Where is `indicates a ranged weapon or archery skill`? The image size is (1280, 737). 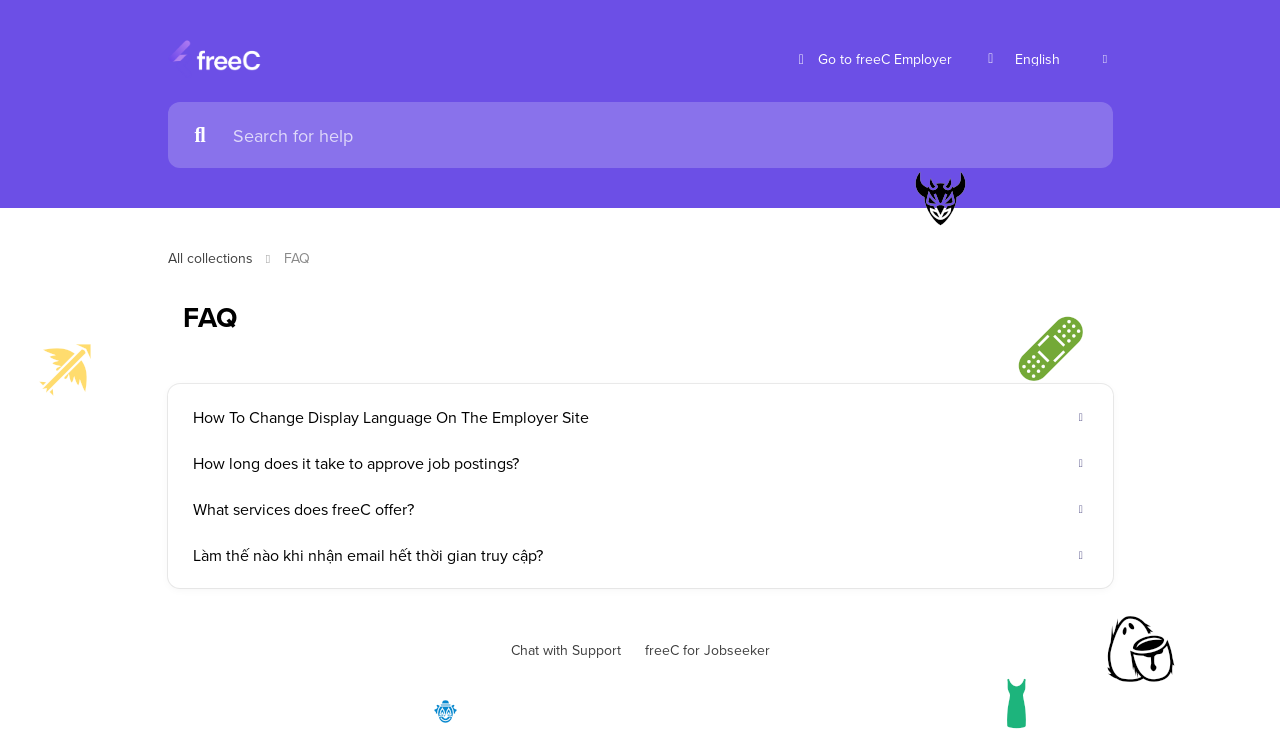 indicates a ranged weapon or archery skill is located at coordinates (65, 370).